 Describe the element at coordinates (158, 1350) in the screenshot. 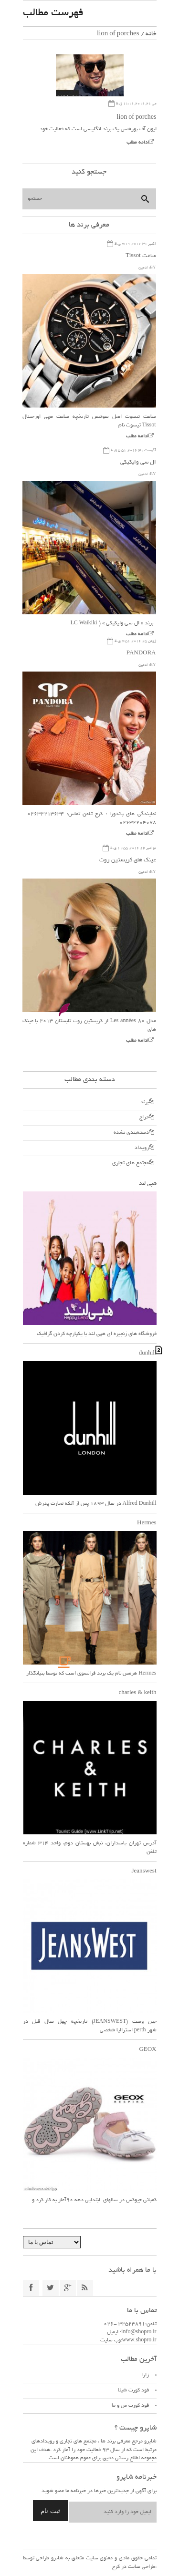

I see `indicates SIM card 2 is active` at that location.